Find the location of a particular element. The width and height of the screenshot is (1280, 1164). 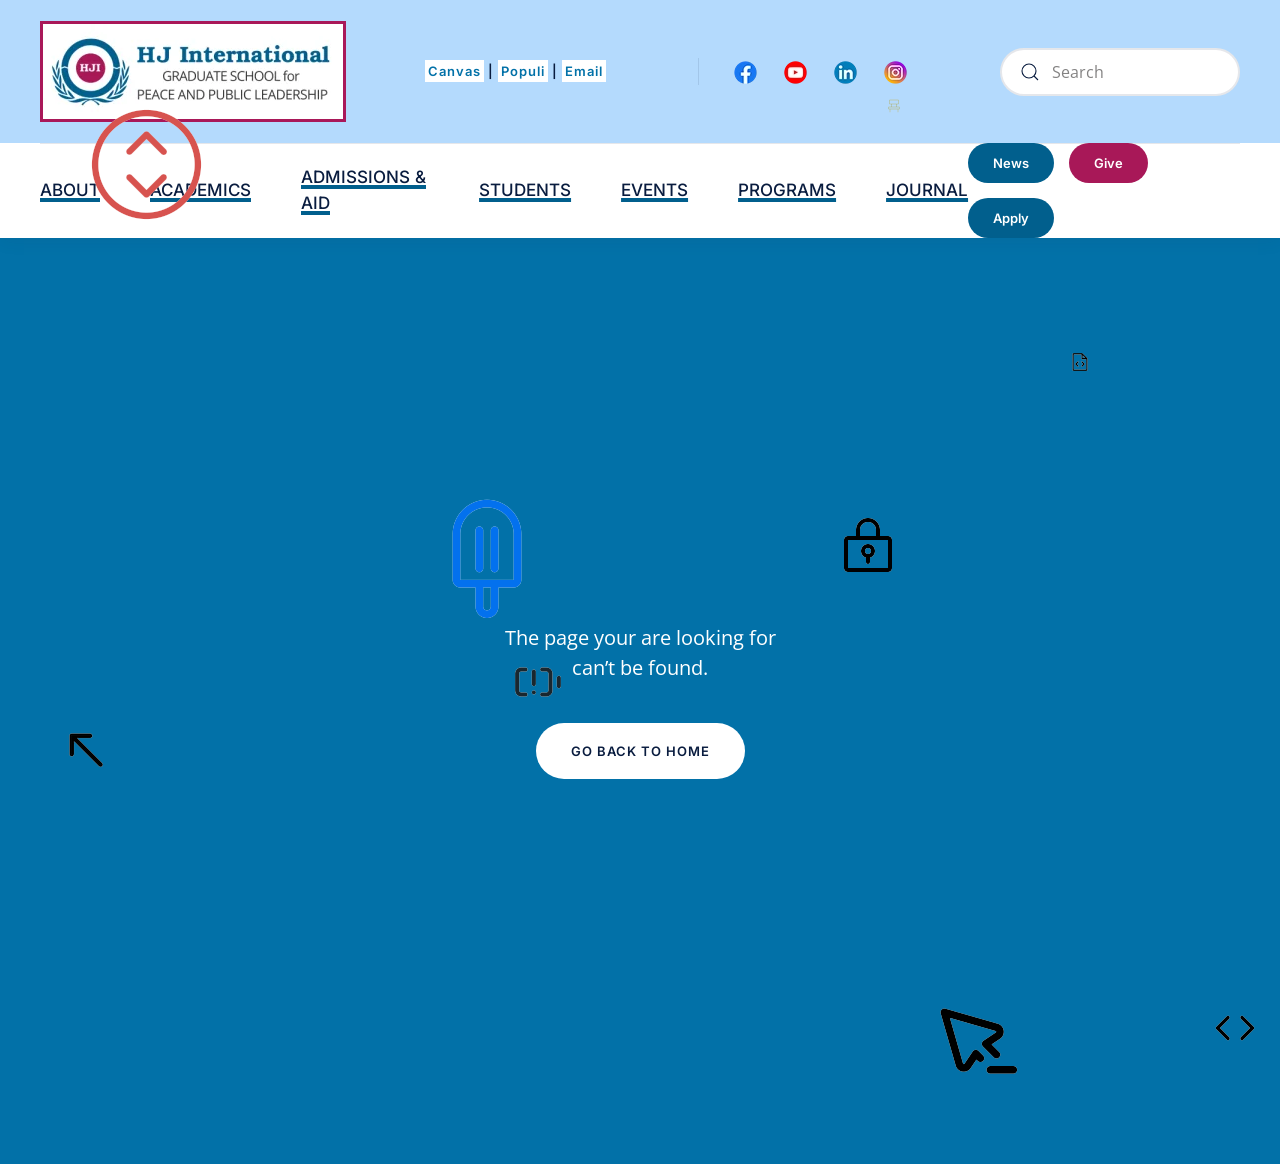

view or edit source code is located at coordinates (1235, 1028).